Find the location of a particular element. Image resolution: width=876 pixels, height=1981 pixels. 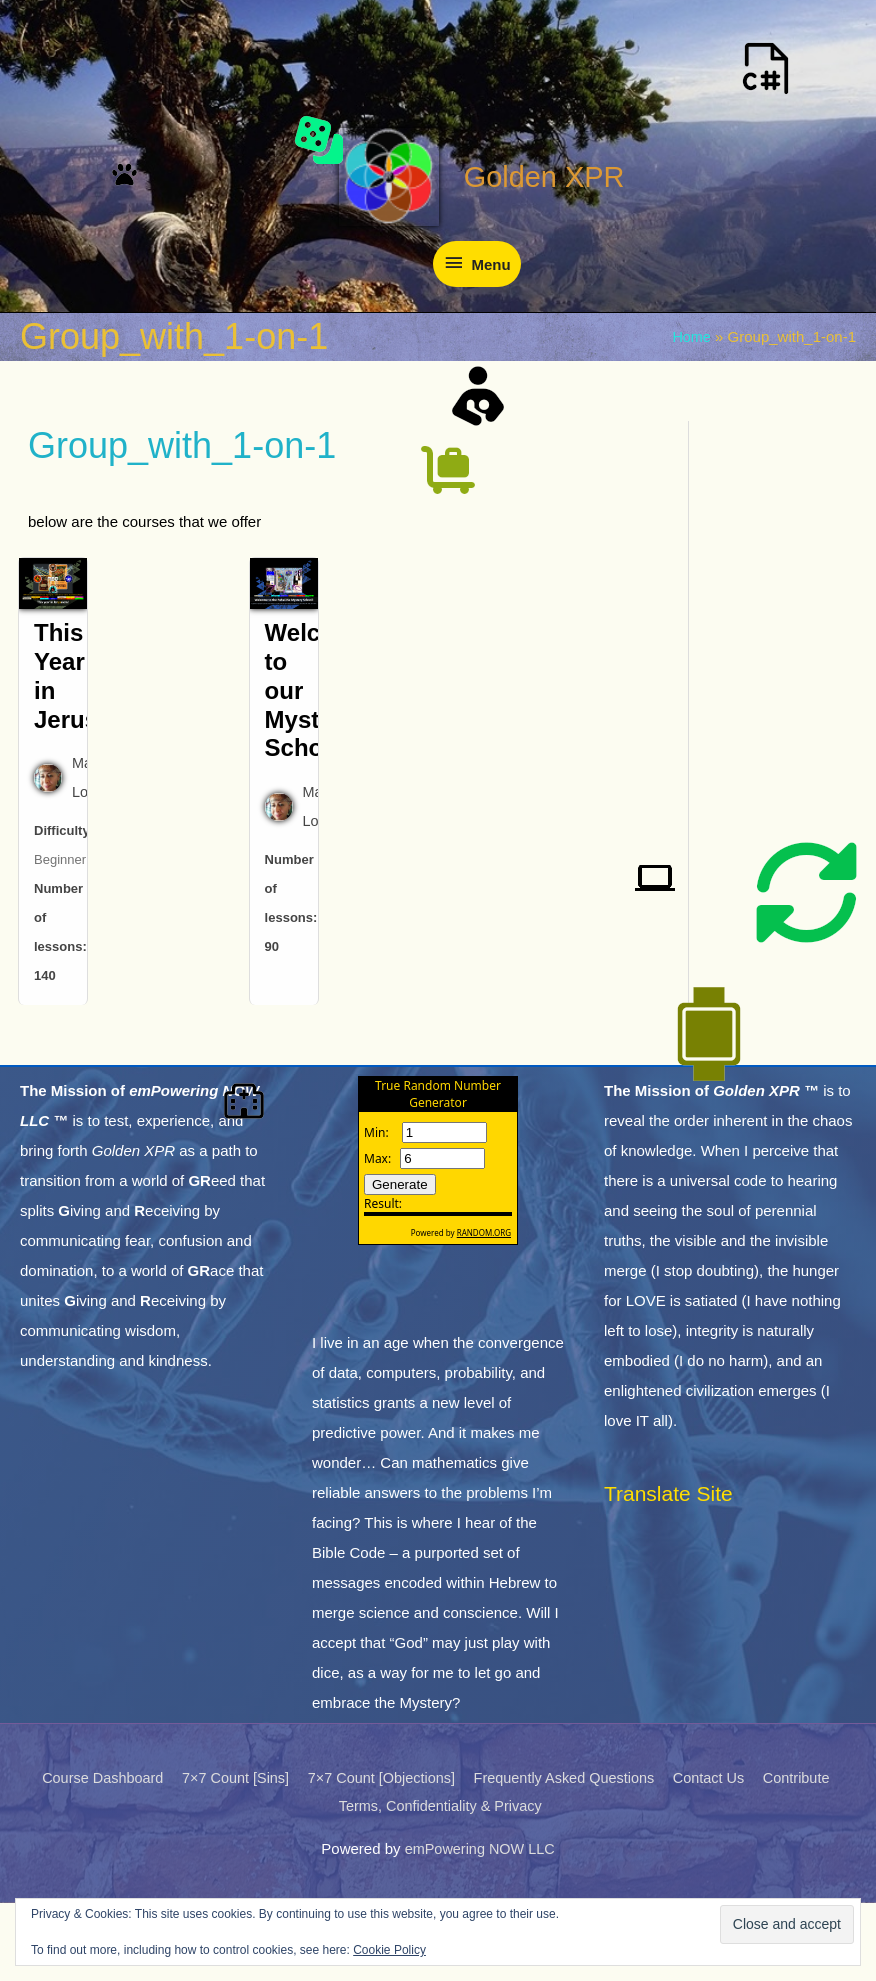

switch to desktop view is located at coordinates (655, 878).